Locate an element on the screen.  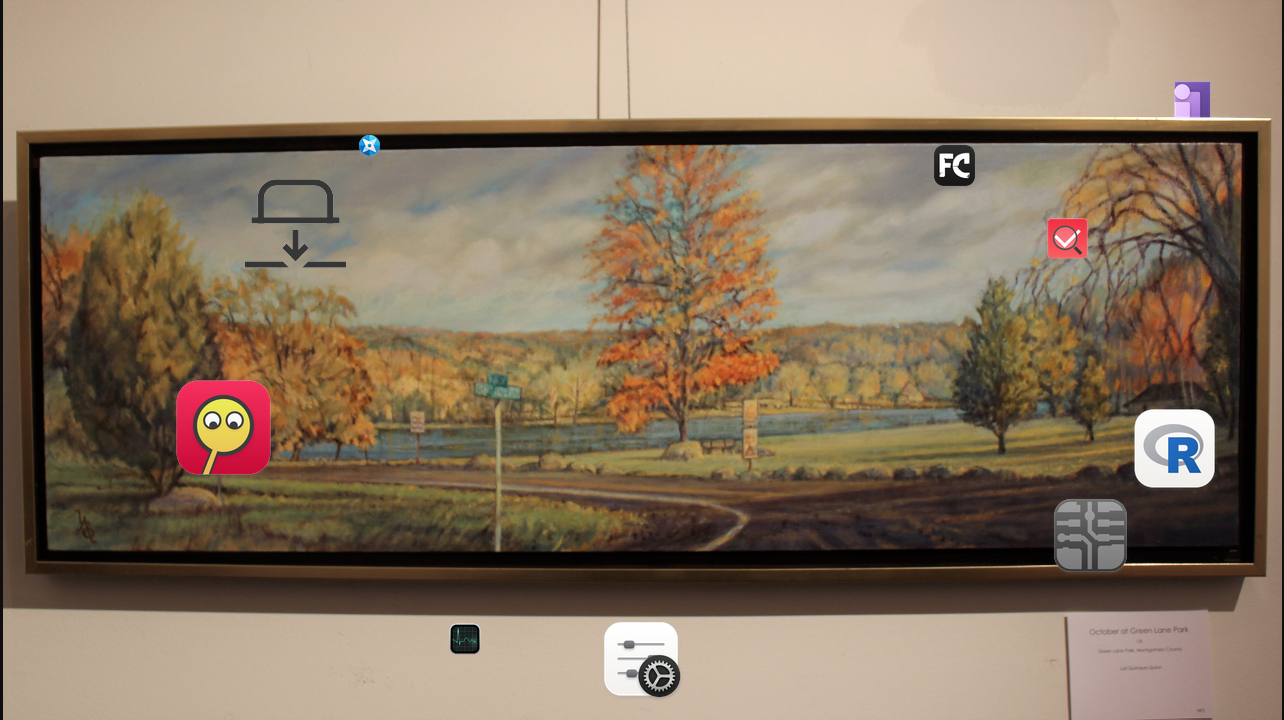
open R statistical computing application is located at coordinates (1173, 448).